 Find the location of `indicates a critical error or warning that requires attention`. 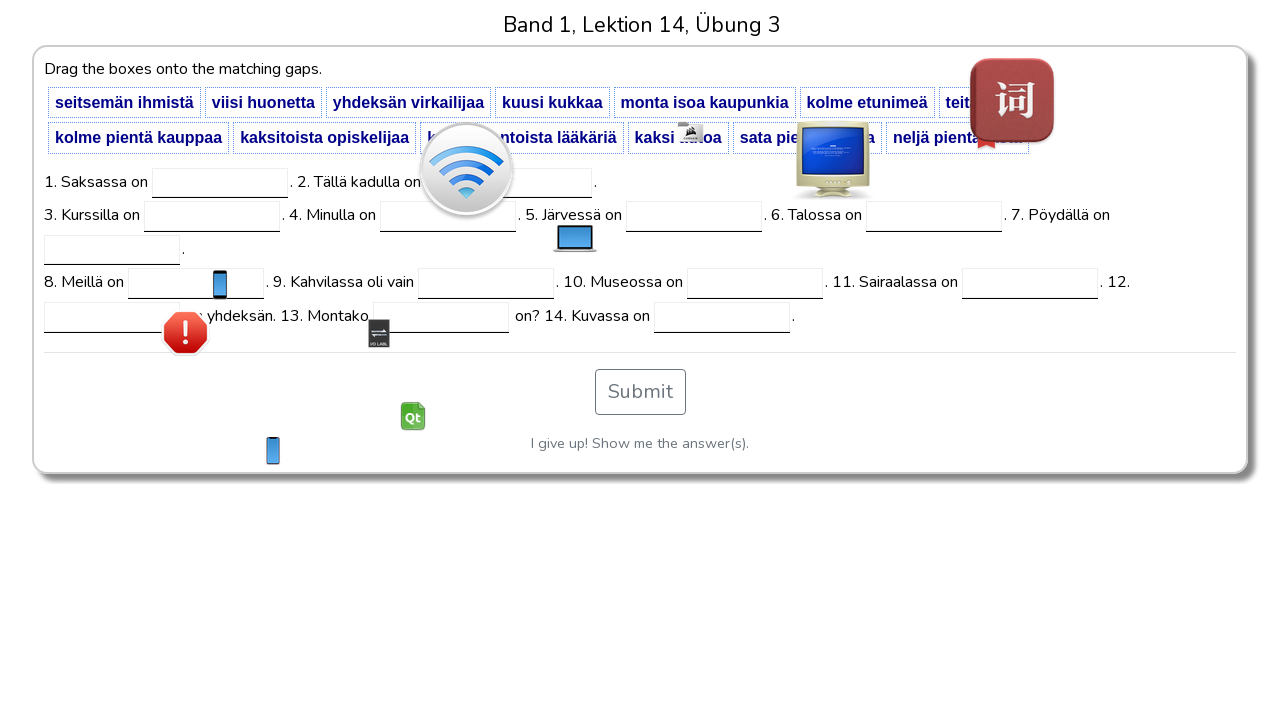

indicates a critical error or warning that requires attention is located at coordinates (185, 332).